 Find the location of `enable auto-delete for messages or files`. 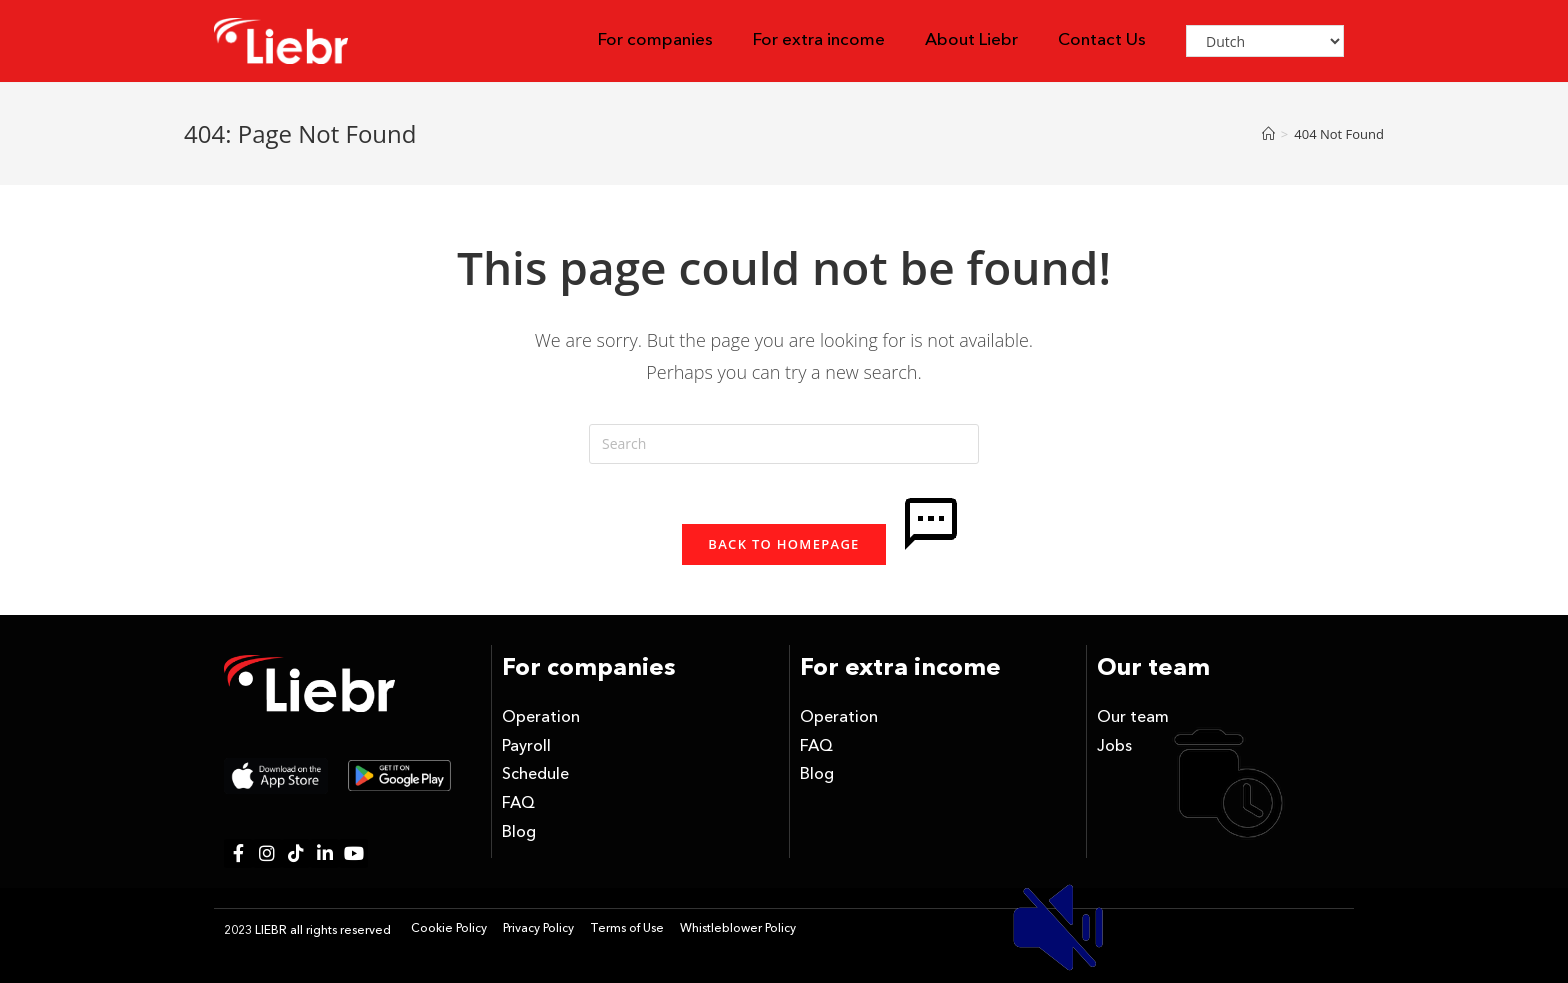

enable auto-delete for messages or files is located at coordinates (1228, 783).